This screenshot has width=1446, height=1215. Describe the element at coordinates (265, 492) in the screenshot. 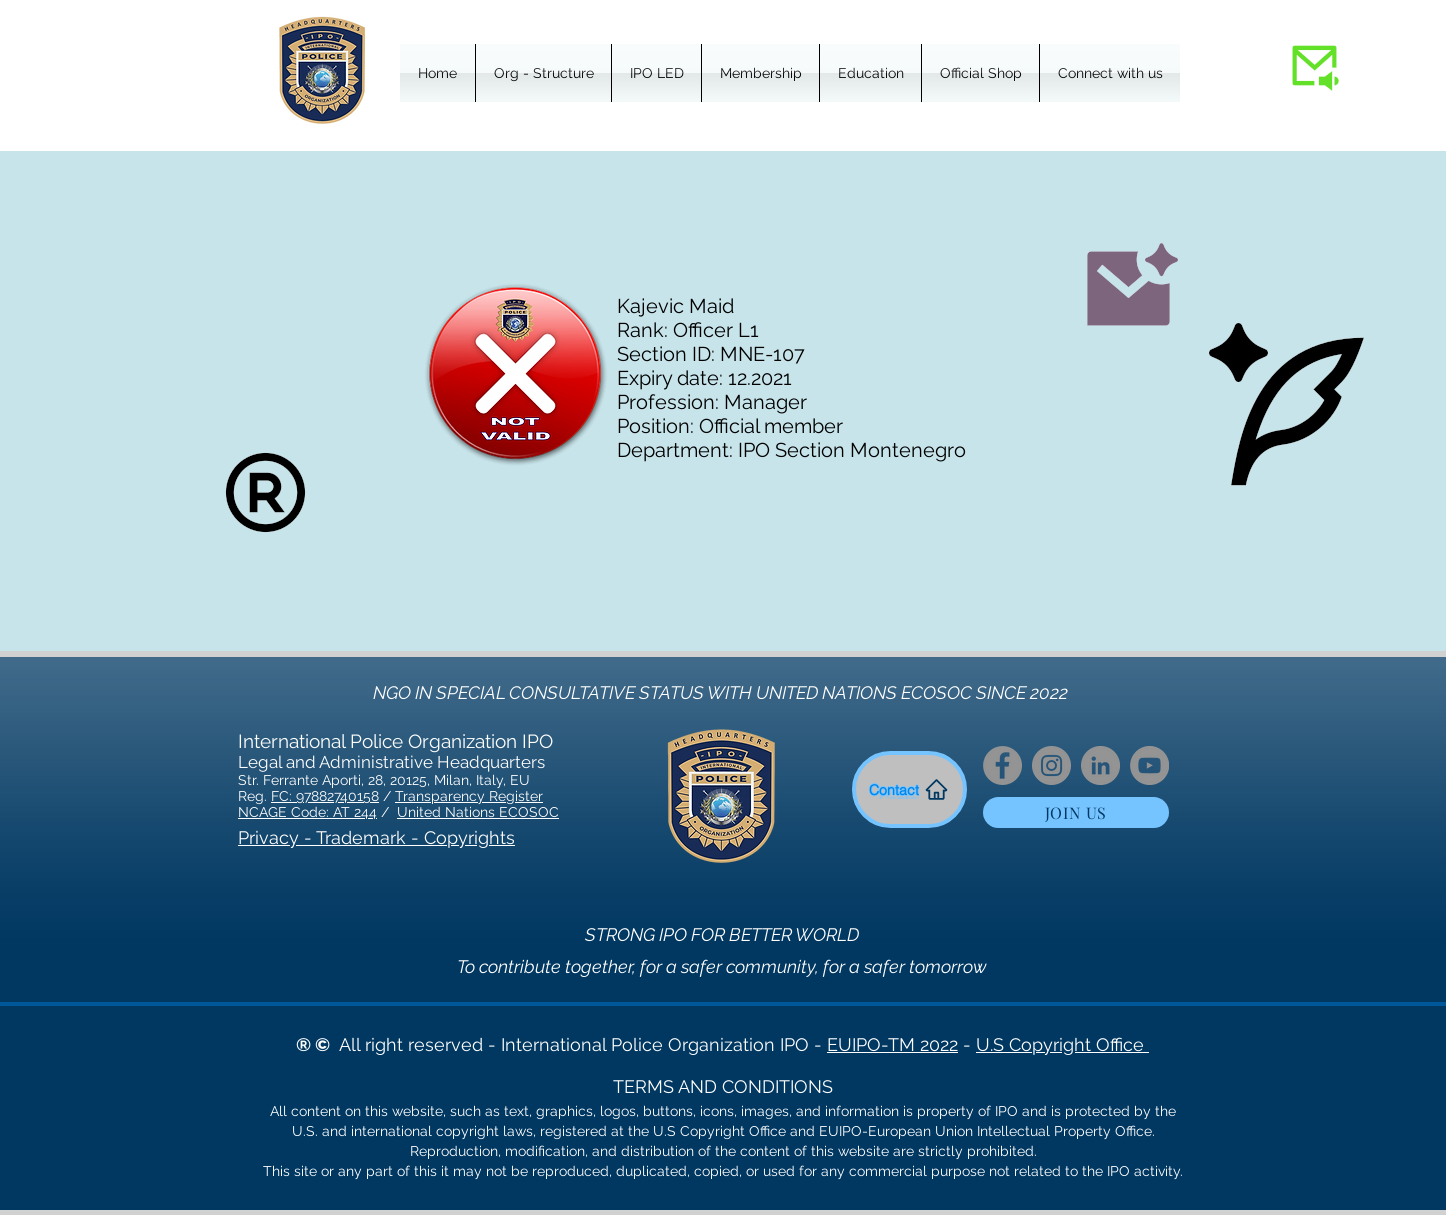

I see `indicates a registered trademark` at that location.